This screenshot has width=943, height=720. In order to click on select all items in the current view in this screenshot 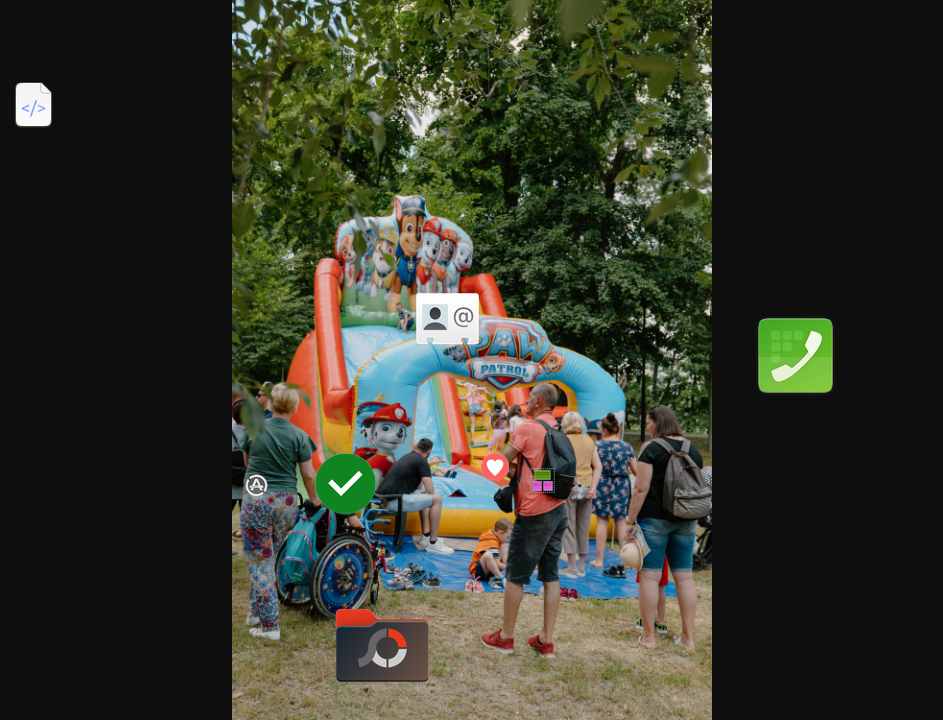, I will do `click(542, 480)`.